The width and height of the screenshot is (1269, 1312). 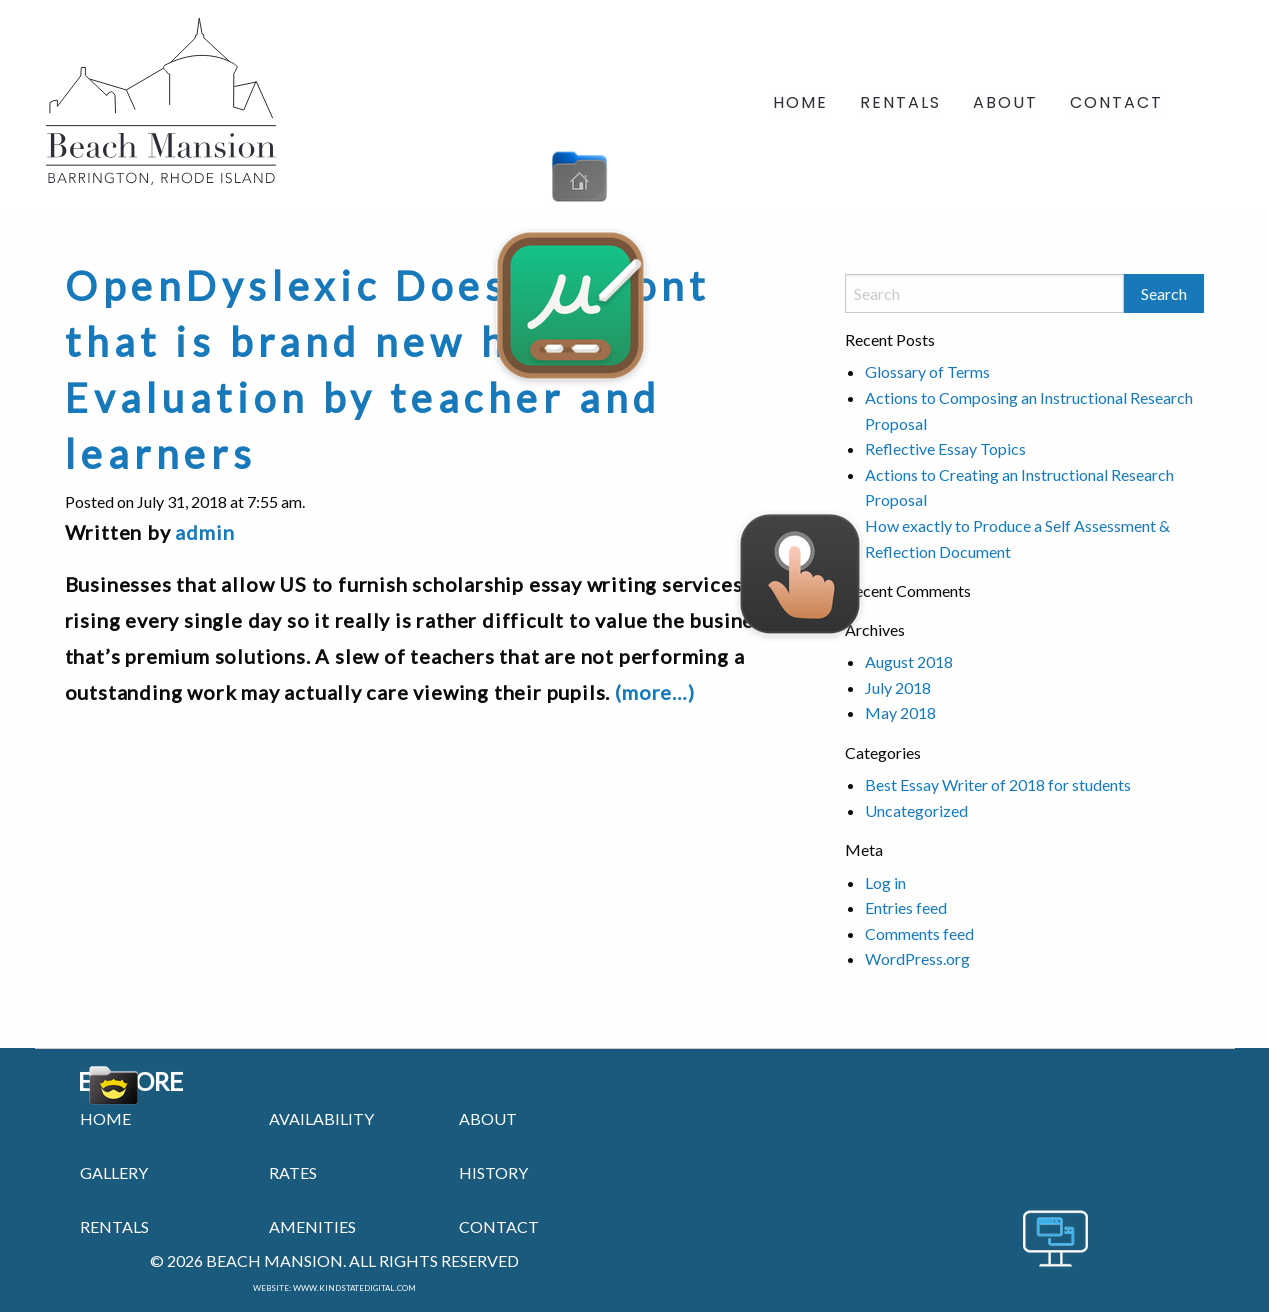 What do you see at coordinates (800, 576) in the screenshot?
I see `configure touchscreen settings` at bounding box center [800, 576].